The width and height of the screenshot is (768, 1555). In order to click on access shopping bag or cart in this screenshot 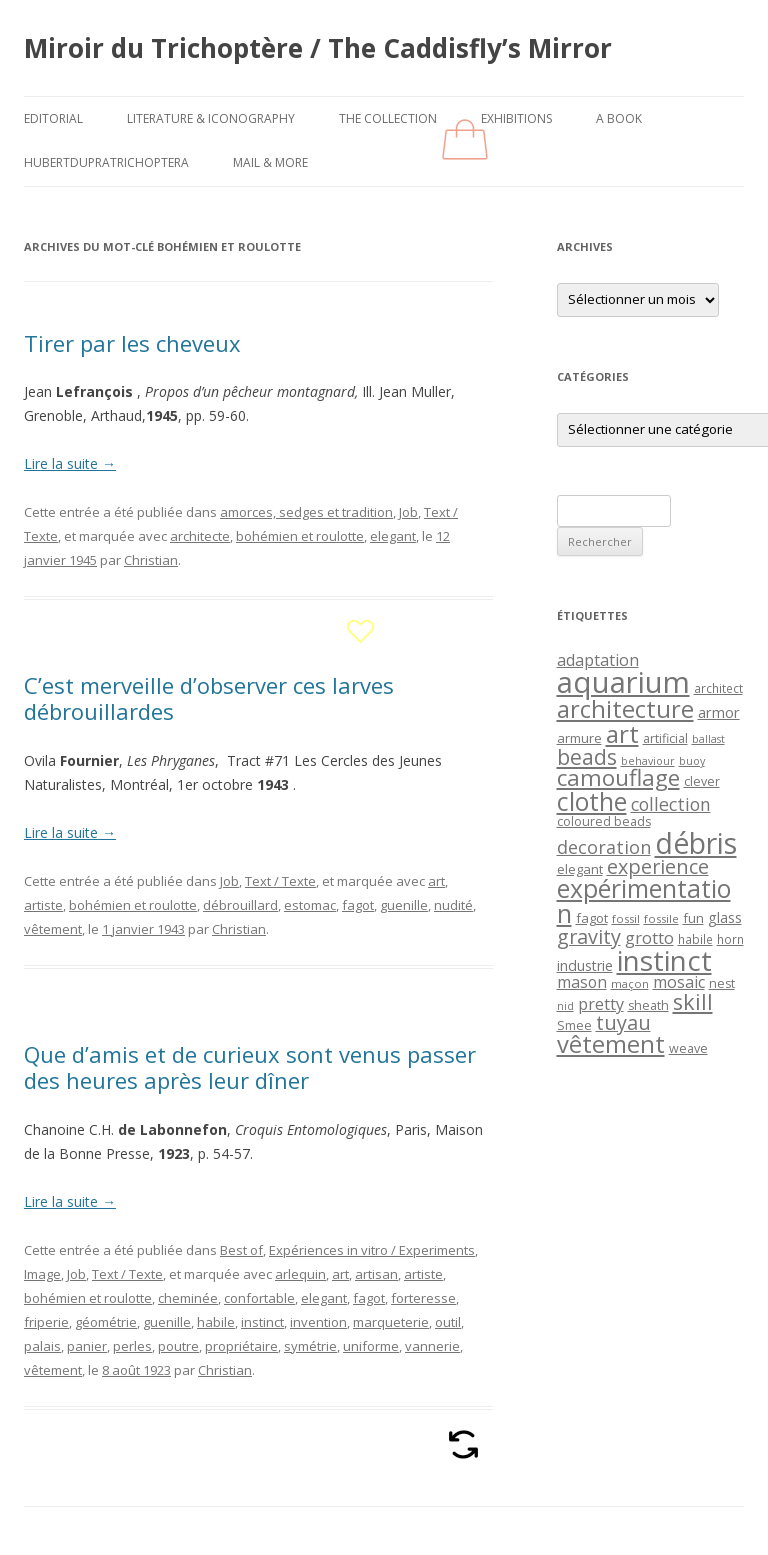, I will do `click(465, 142)`.